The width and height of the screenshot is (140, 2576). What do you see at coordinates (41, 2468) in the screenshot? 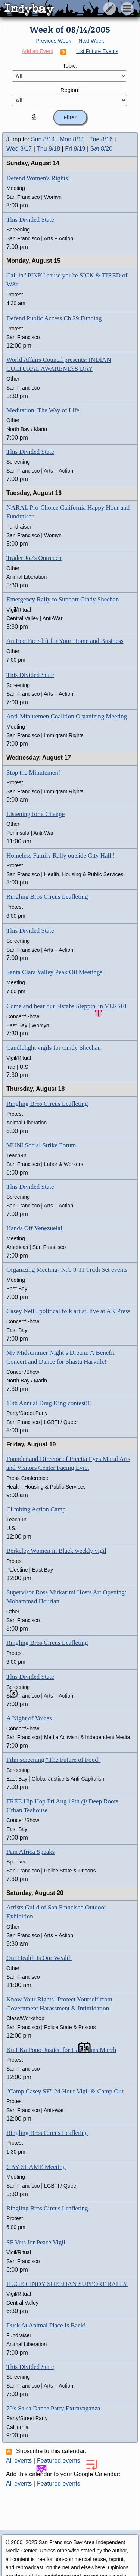
I see `access DC/OS dashboard or services` at bounding box center [41, 2468].